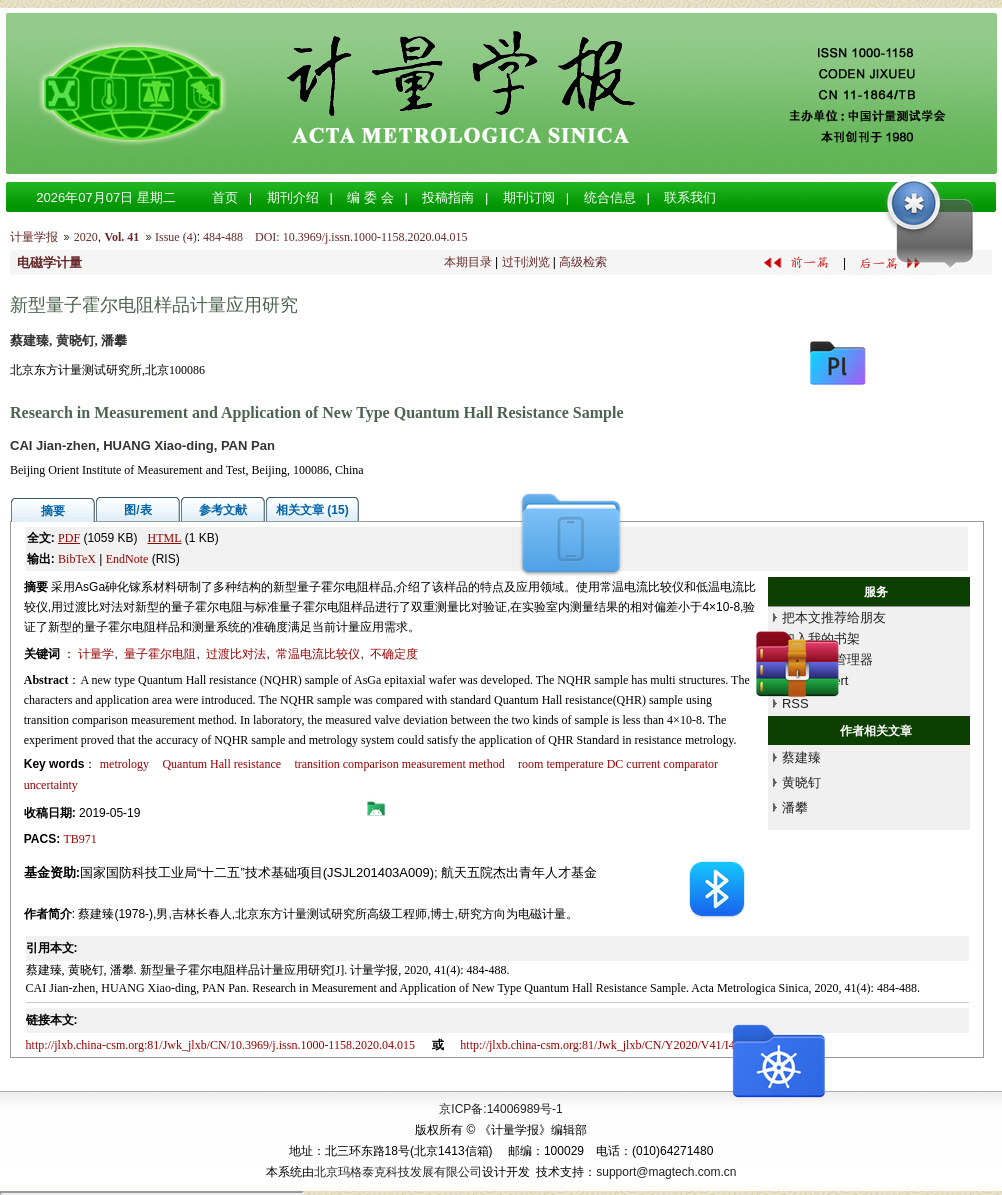 This screenshot has width=1002, height=1195. I want to click on open android-related files folder, so click(376, 809).